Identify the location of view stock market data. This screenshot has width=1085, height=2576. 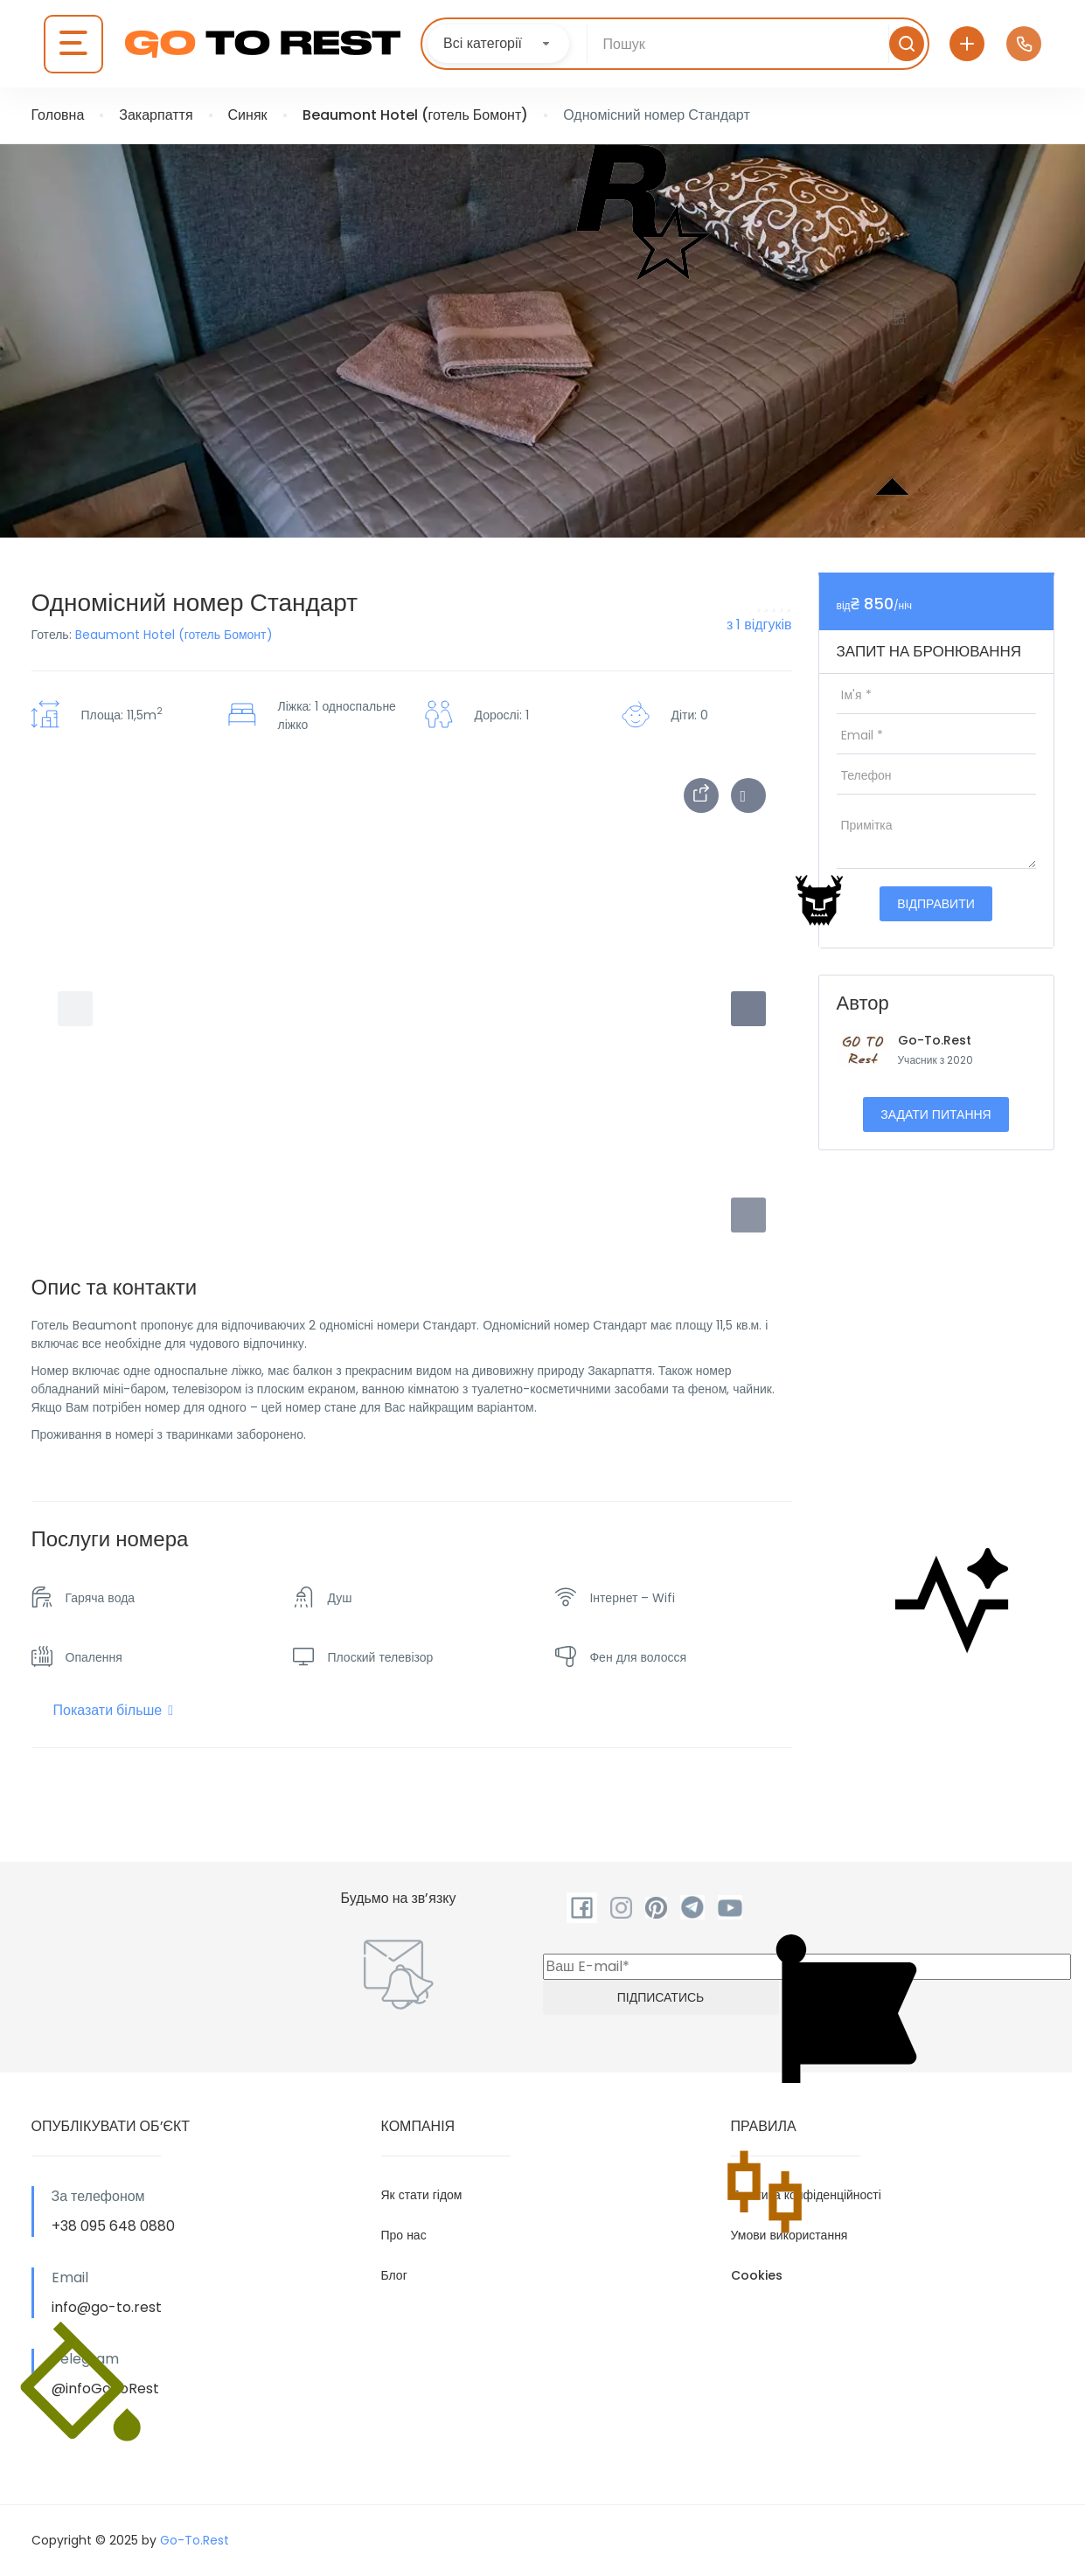
(764, 2191).